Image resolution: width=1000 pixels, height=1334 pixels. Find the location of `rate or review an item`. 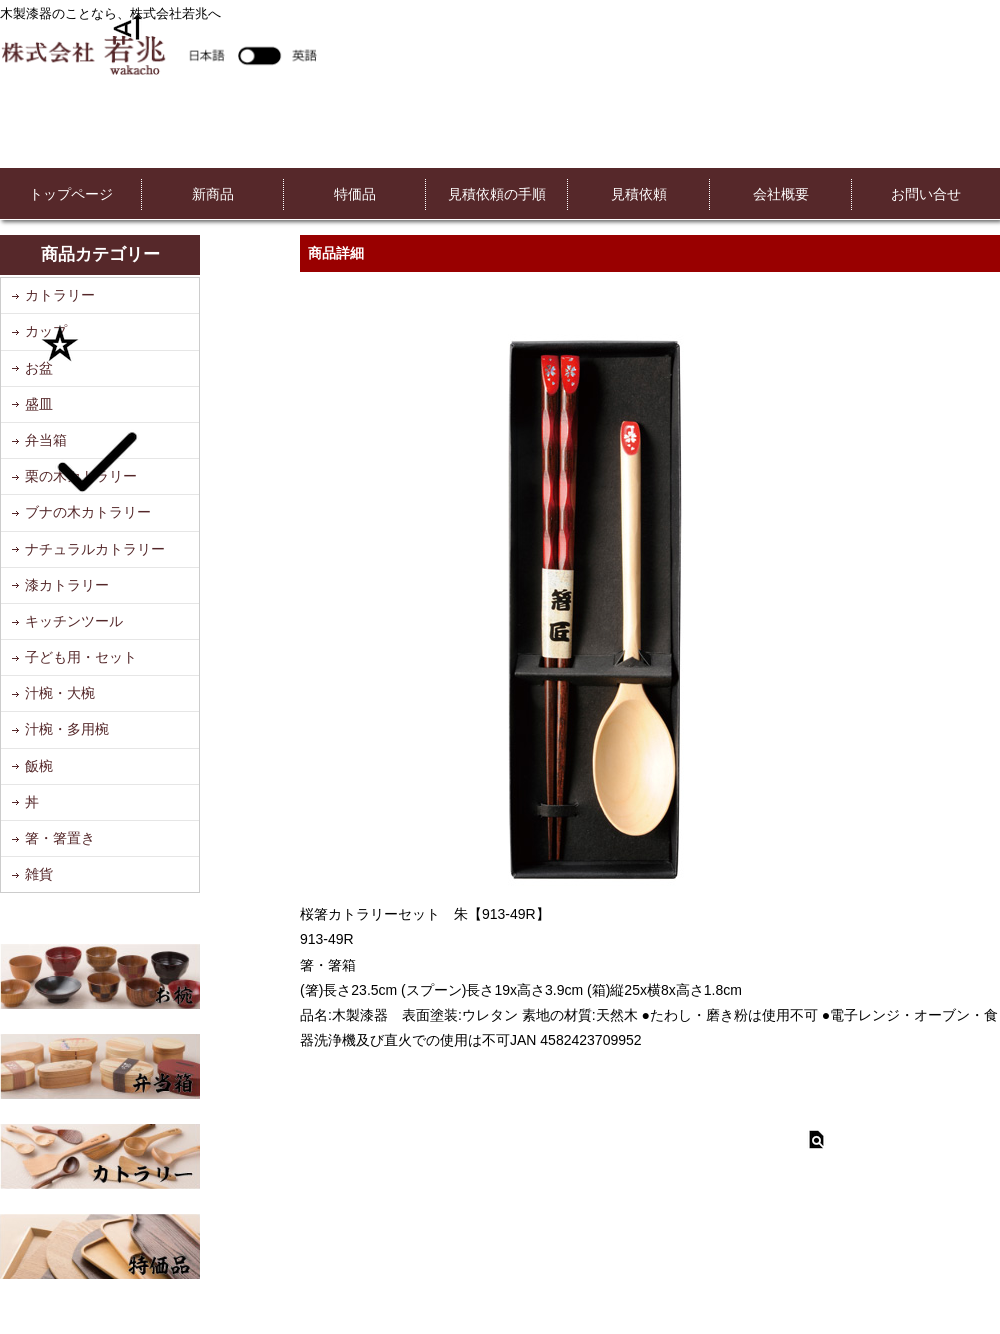

rate or review an item is located at coordinates (60, 343).